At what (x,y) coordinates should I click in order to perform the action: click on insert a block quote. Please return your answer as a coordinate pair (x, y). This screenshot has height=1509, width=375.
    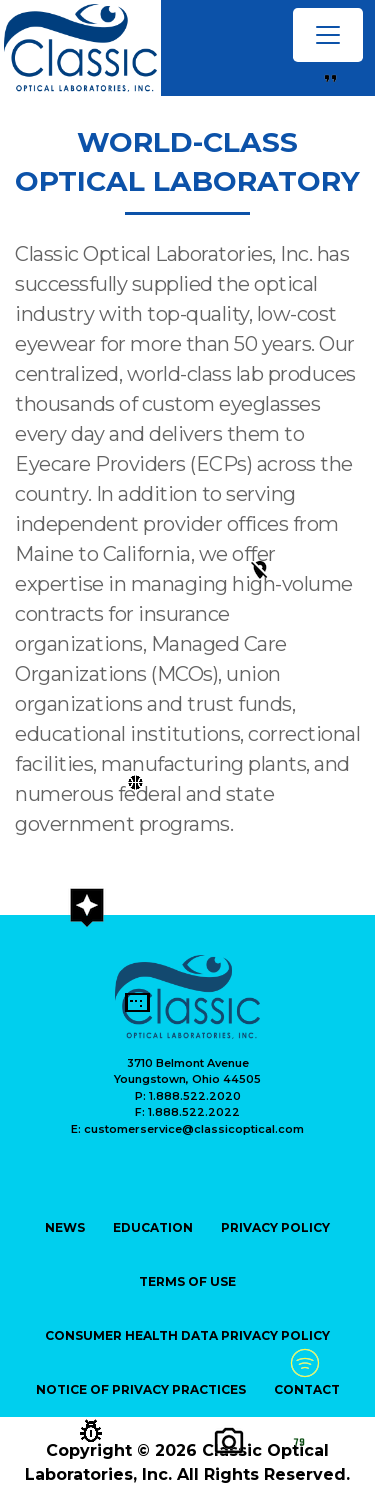
    Looking at the image, I should click on (330, 78).